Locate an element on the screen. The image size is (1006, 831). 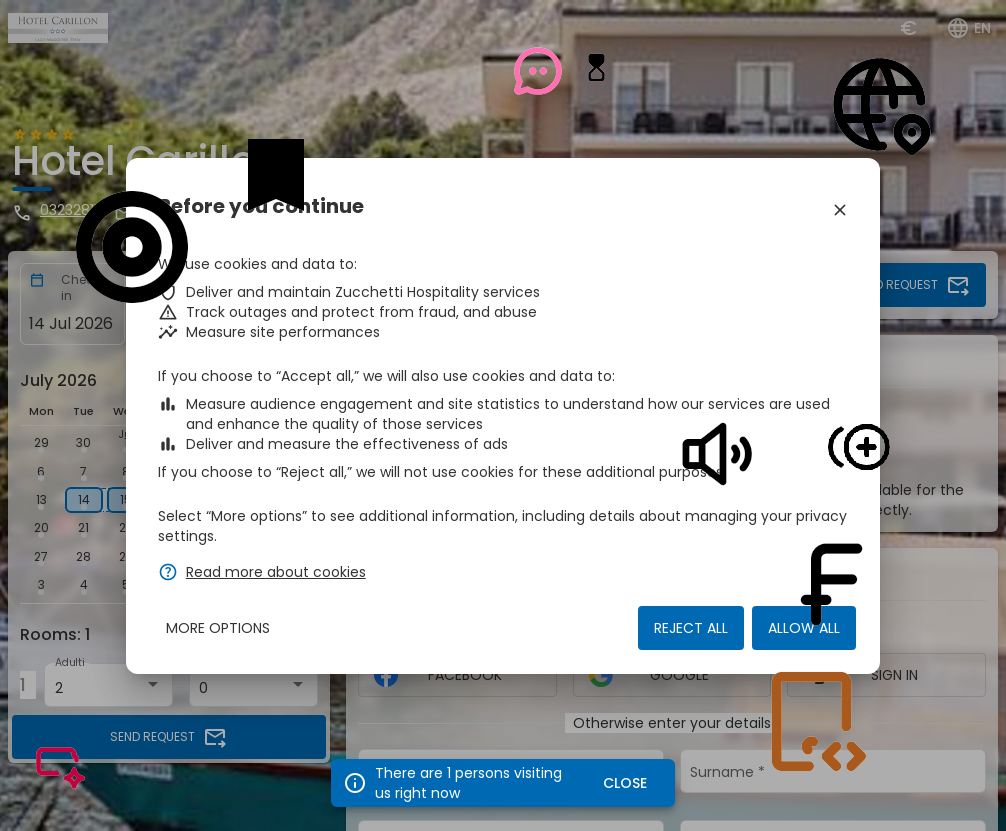
view location on world map is located at coordinates (879, 104).